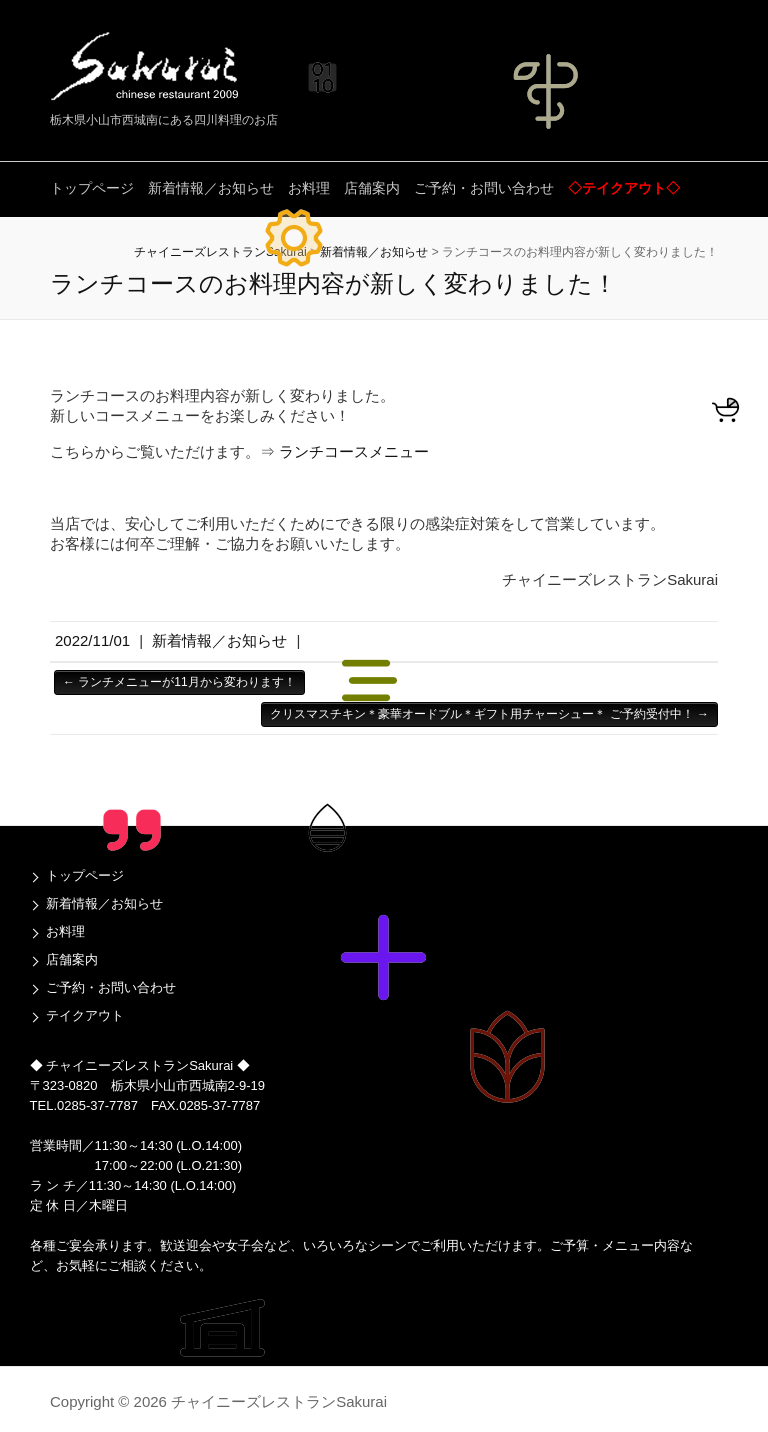 This screenshot has width=768, height=1432. What do you see at coordinates (294, 238) in the screenshot?
I see `access settings or preferences` at bounding box center [294, 238].